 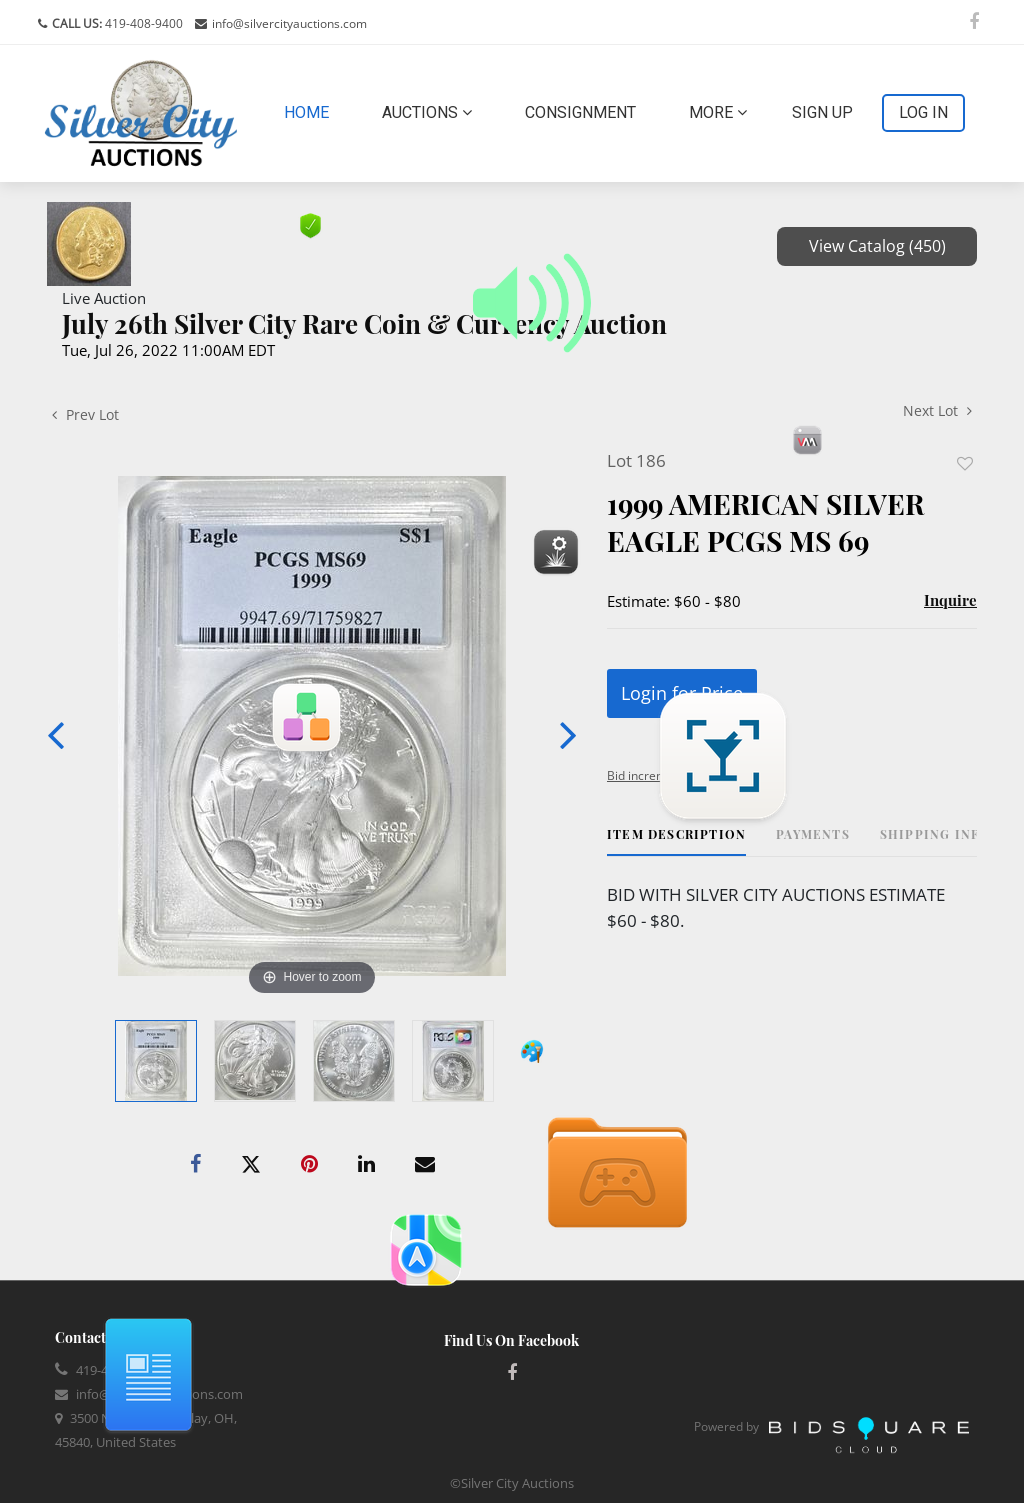 I want to click on open virtual machine preferences, so click(x=807, y=440).